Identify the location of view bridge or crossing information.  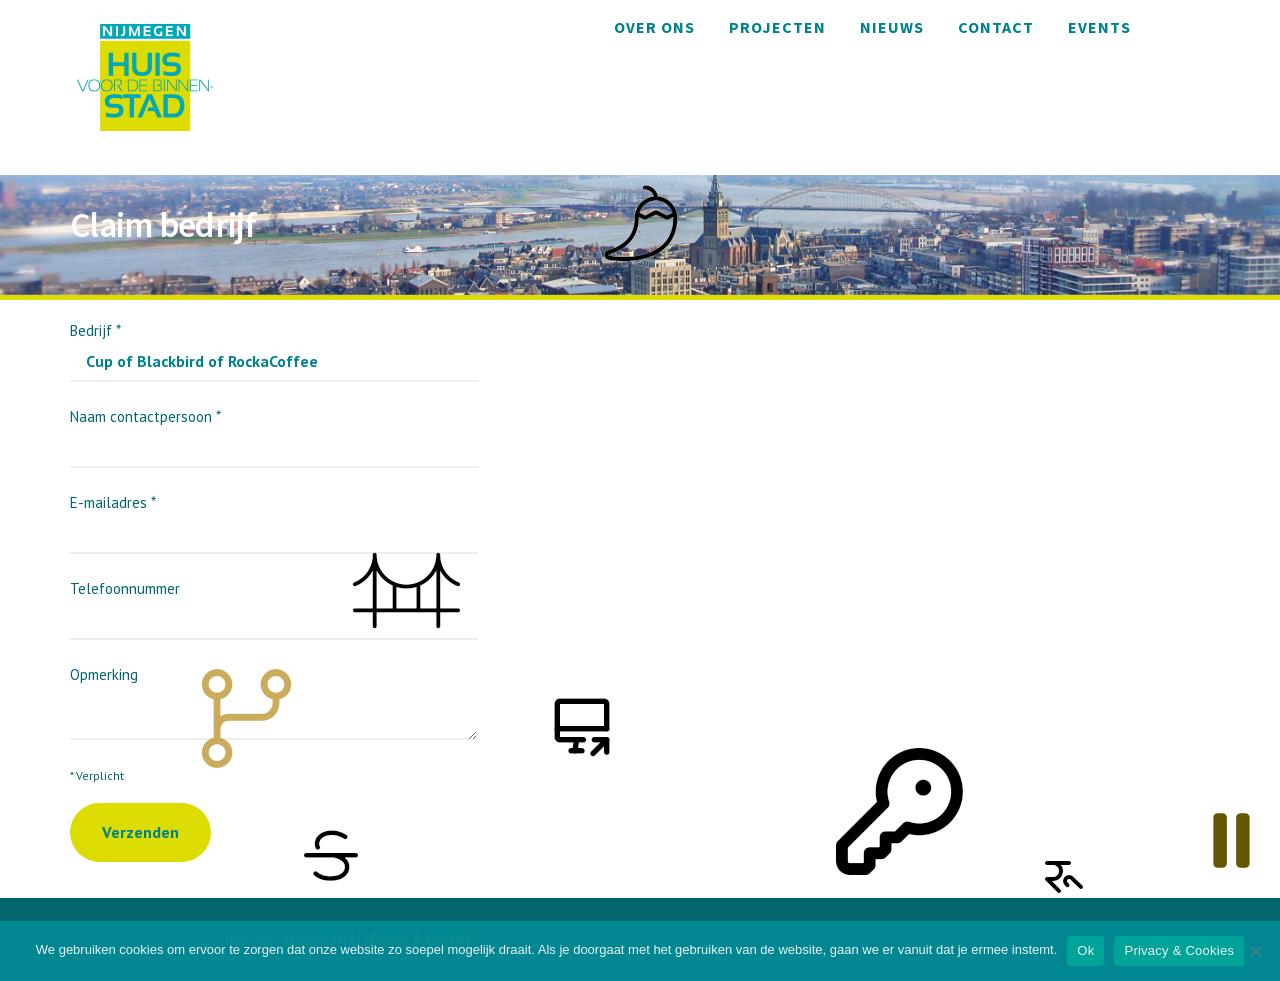
(406, 590).